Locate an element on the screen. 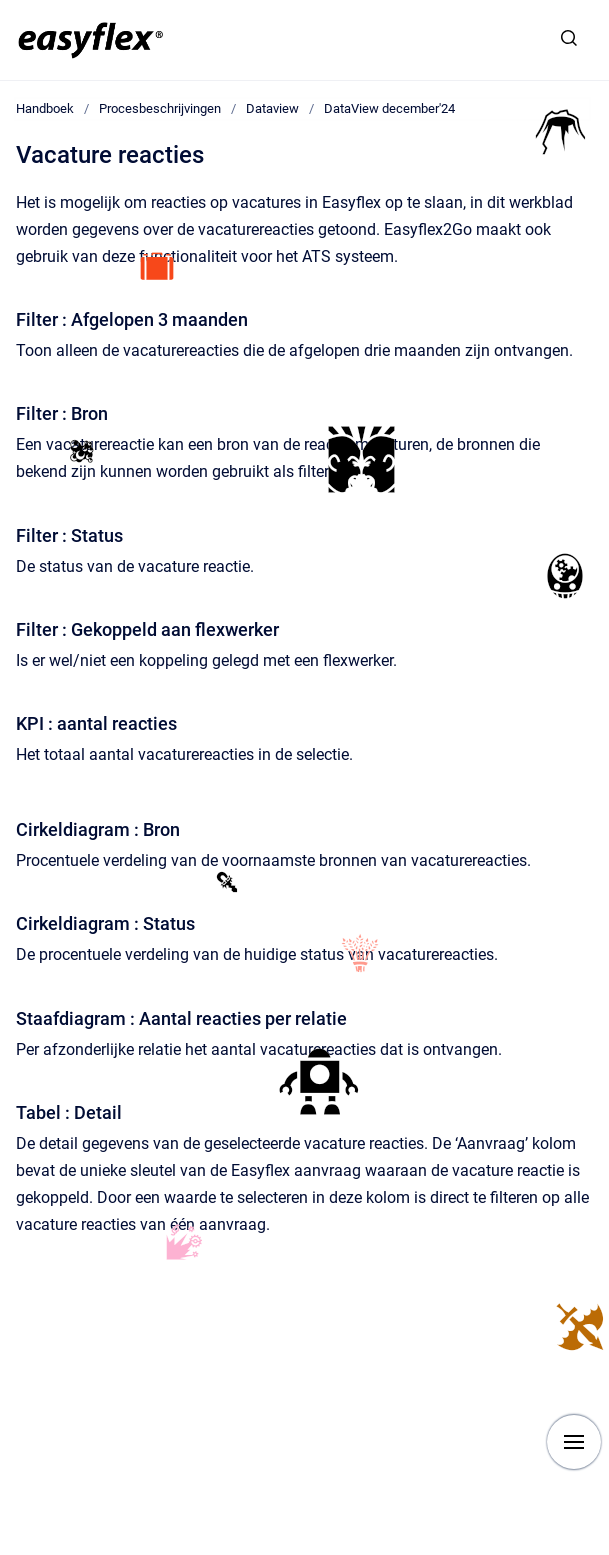 This screenshot has height=1555, width=609. represents farming or agriculture in a game interface is located at coordinates (360, 953).